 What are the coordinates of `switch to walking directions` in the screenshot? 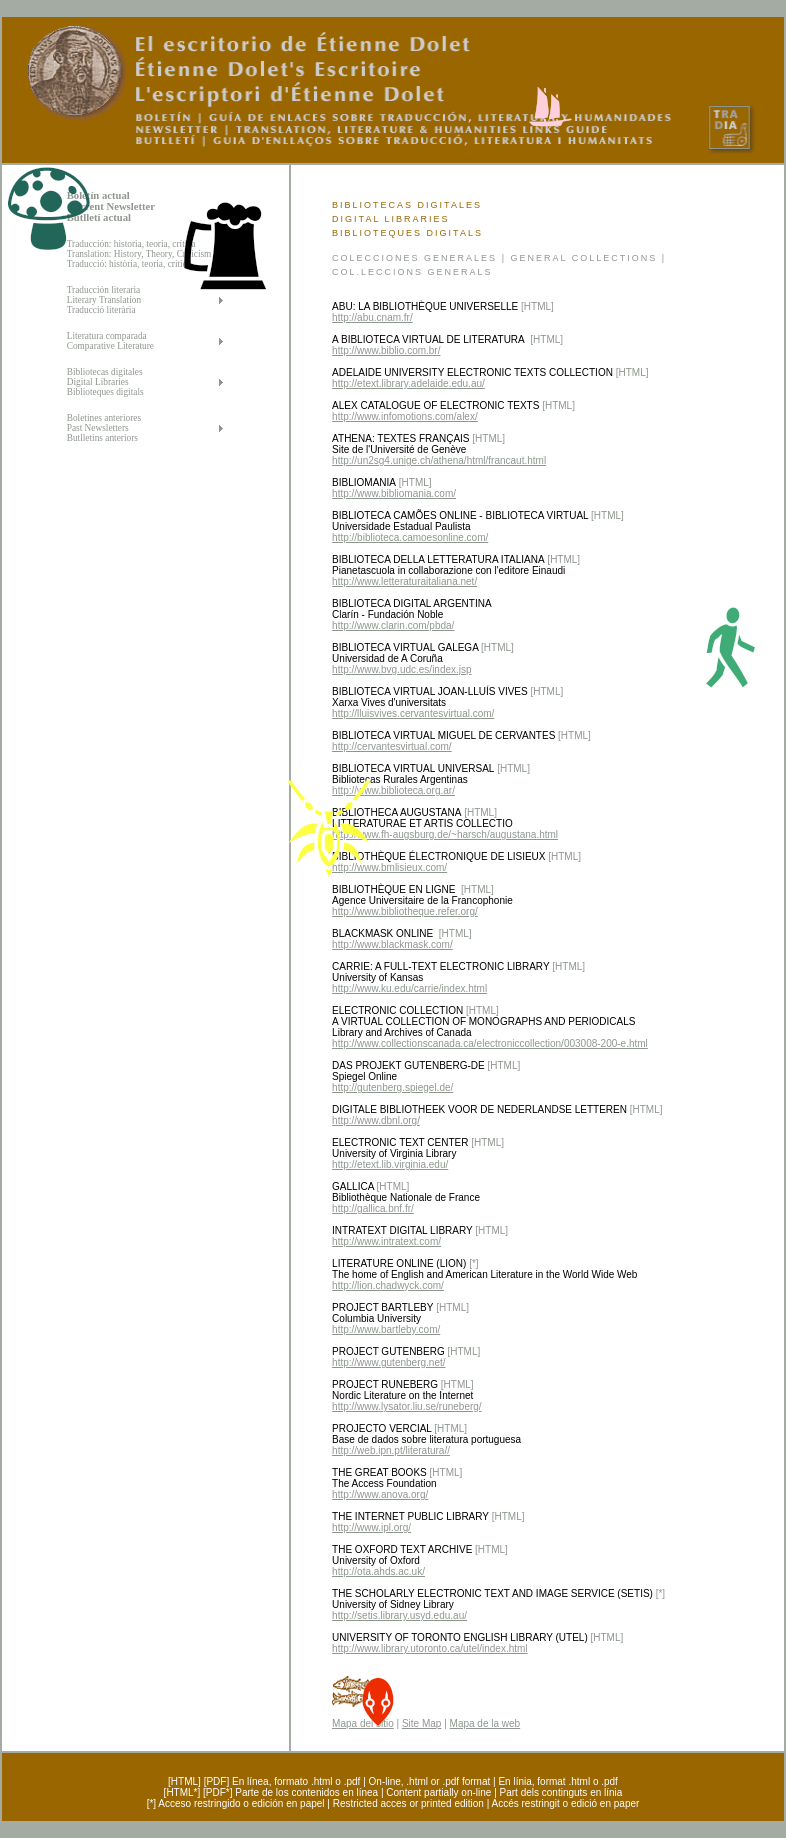 It's located at (730, 647).